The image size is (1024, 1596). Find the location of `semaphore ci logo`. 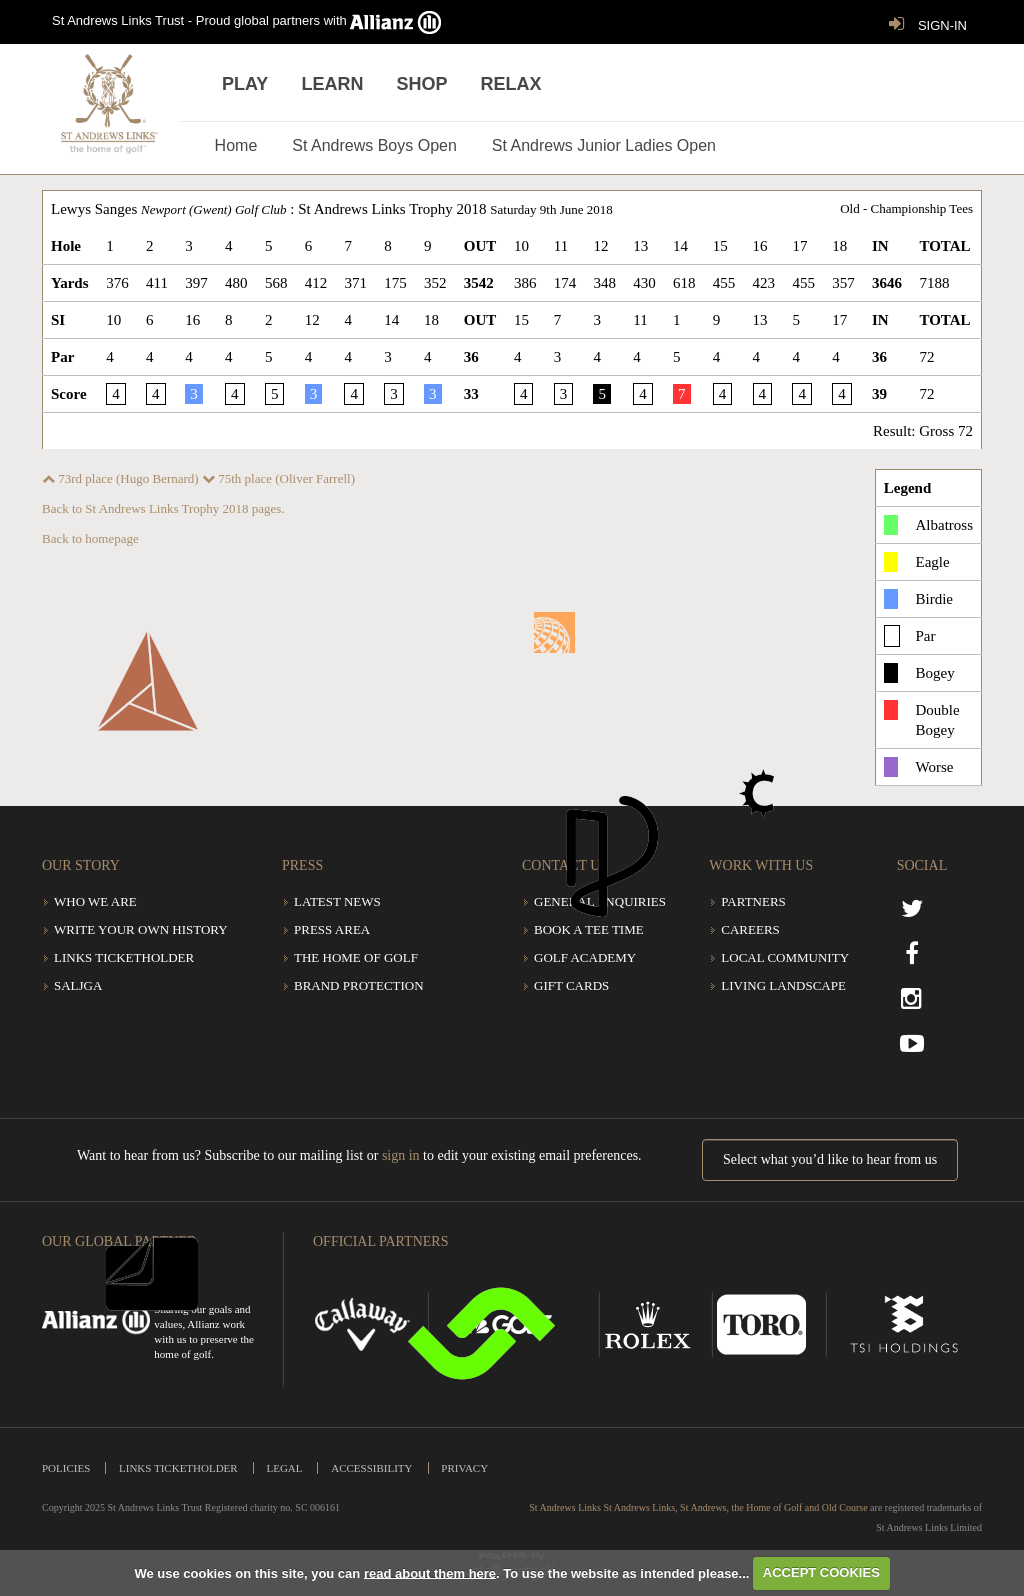

semaphore ci logo is located at coordinates (481, 1333).